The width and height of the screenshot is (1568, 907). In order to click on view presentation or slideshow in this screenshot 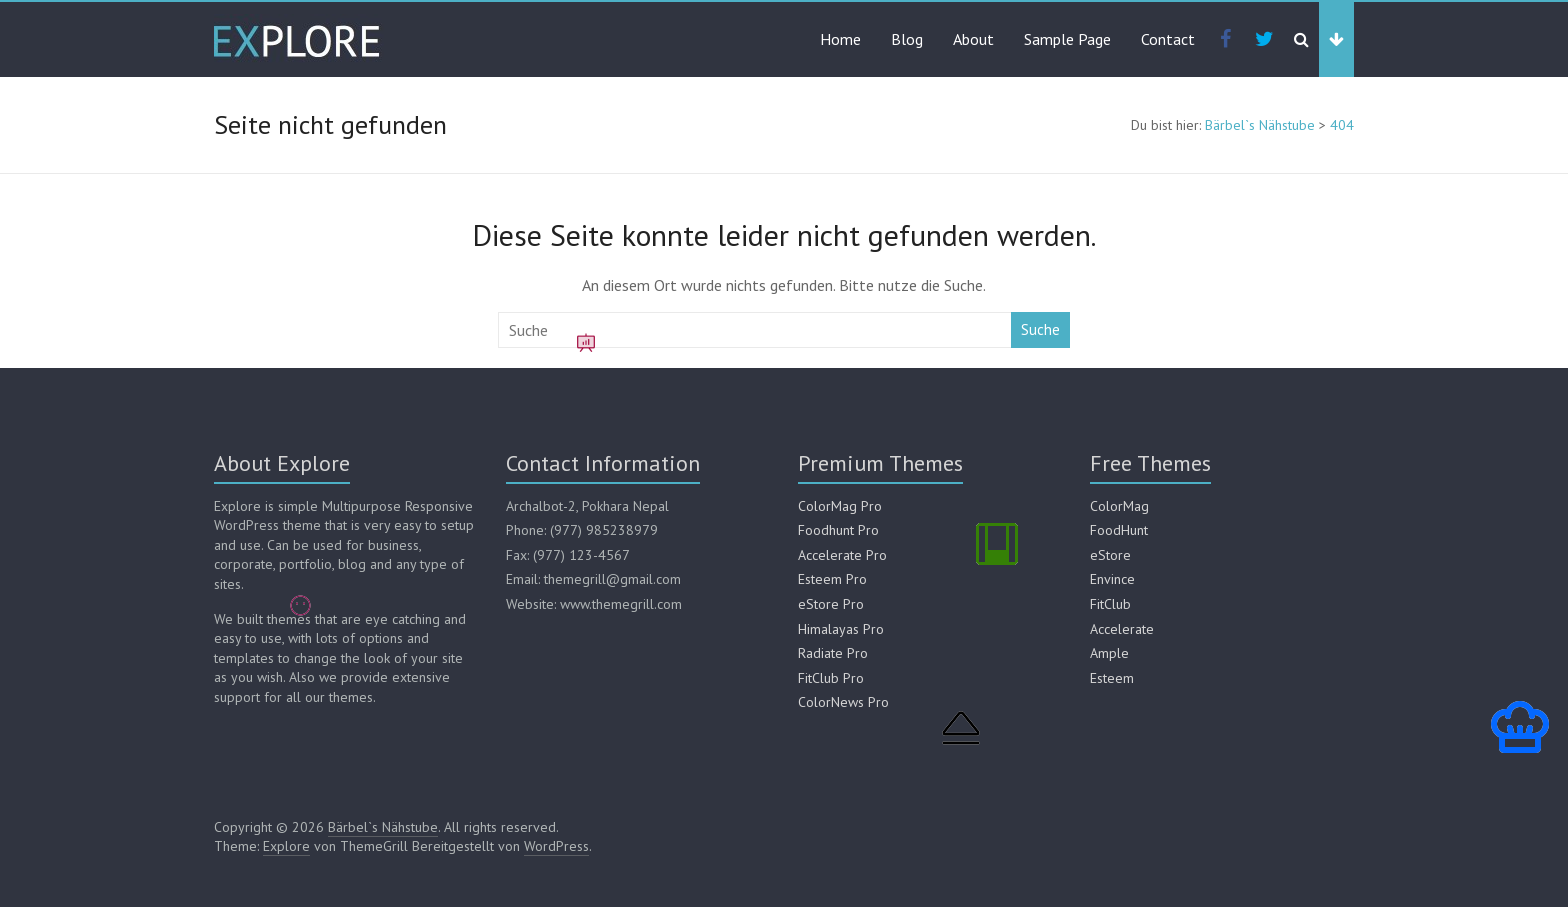, I will do `click(586, 343)`.